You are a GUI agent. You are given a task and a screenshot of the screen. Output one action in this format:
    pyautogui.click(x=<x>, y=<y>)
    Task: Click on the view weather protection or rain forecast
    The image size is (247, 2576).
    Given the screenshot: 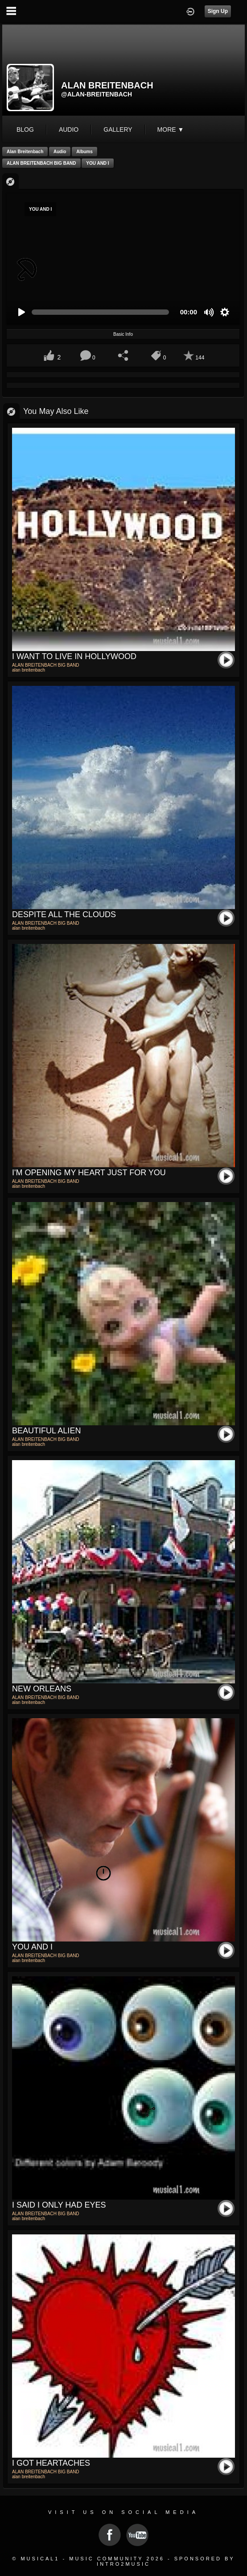 What is the action you would take?
    pyautogui.click(x=26, y=268)
    